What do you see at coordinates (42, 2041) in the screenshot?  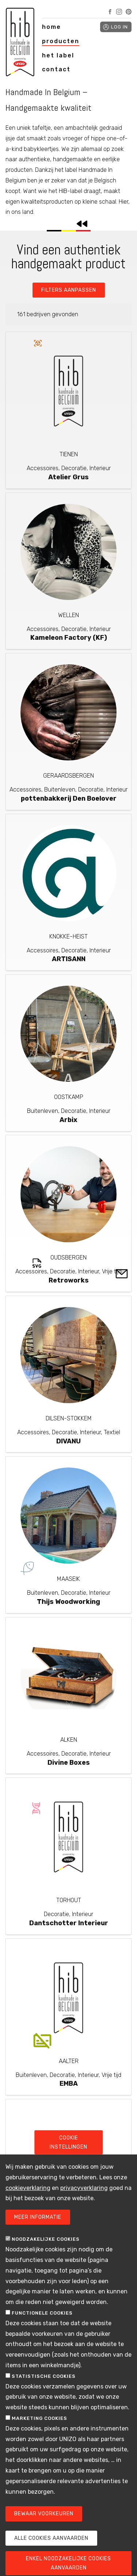 I see `disable subtitles or closed captions` at bounding box center [42, 2041].